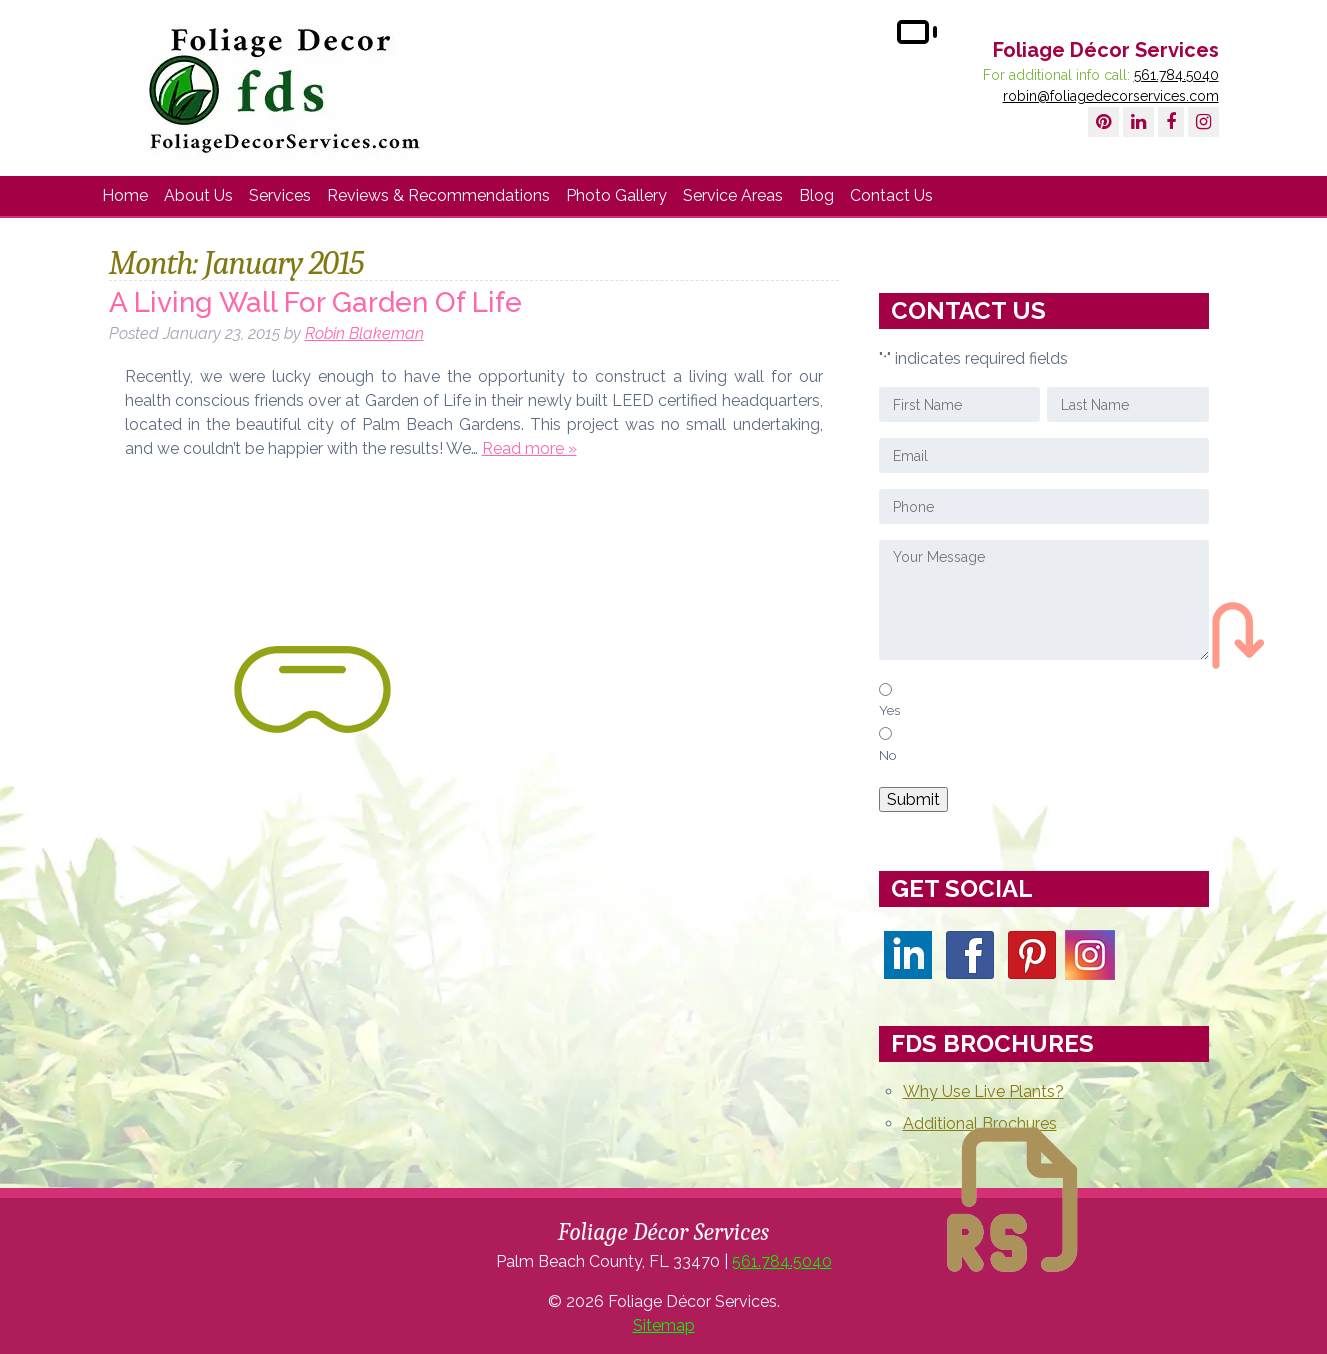 The image size is (1327, 1354). Describe the element at coordinates (1234, 635) in the screenshot. I see `make a u-turn to the right` at that location.